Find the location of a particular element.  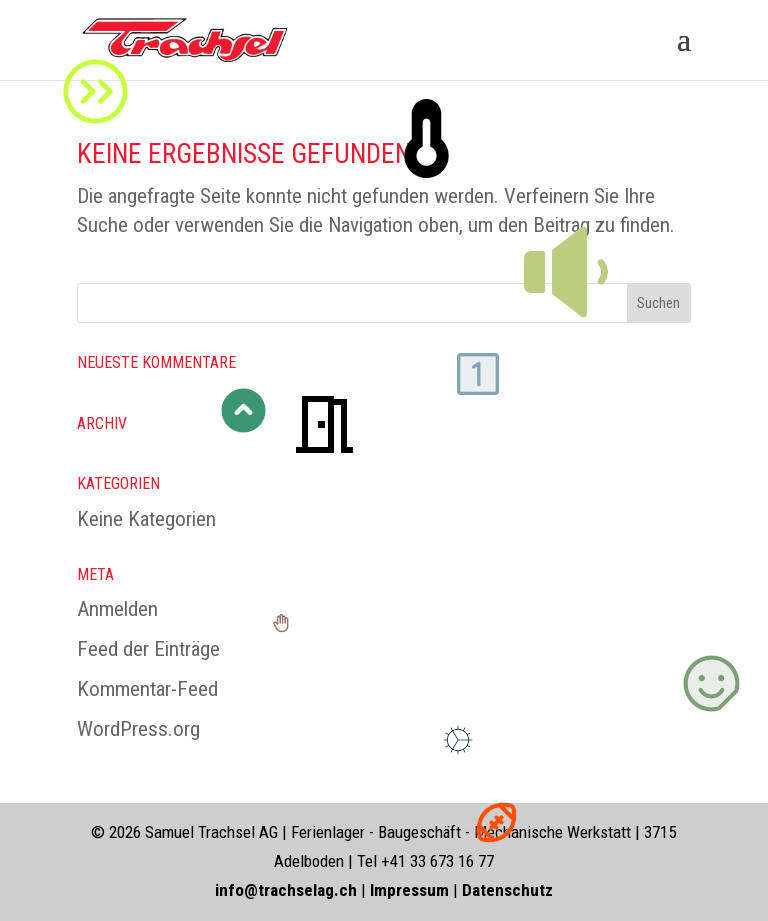

skip forward or advance to next item is located at coordinates (95, 91).